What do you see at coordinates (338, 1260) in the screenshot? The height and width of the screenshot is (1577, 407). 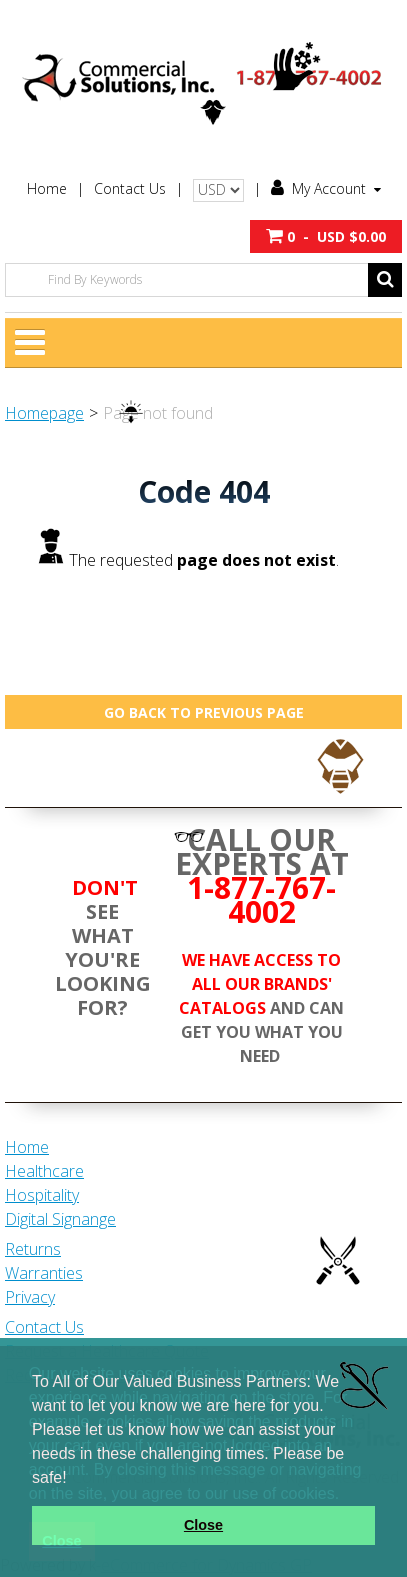 I see `trim or cut selected content` at bounding box center [338, 1260].